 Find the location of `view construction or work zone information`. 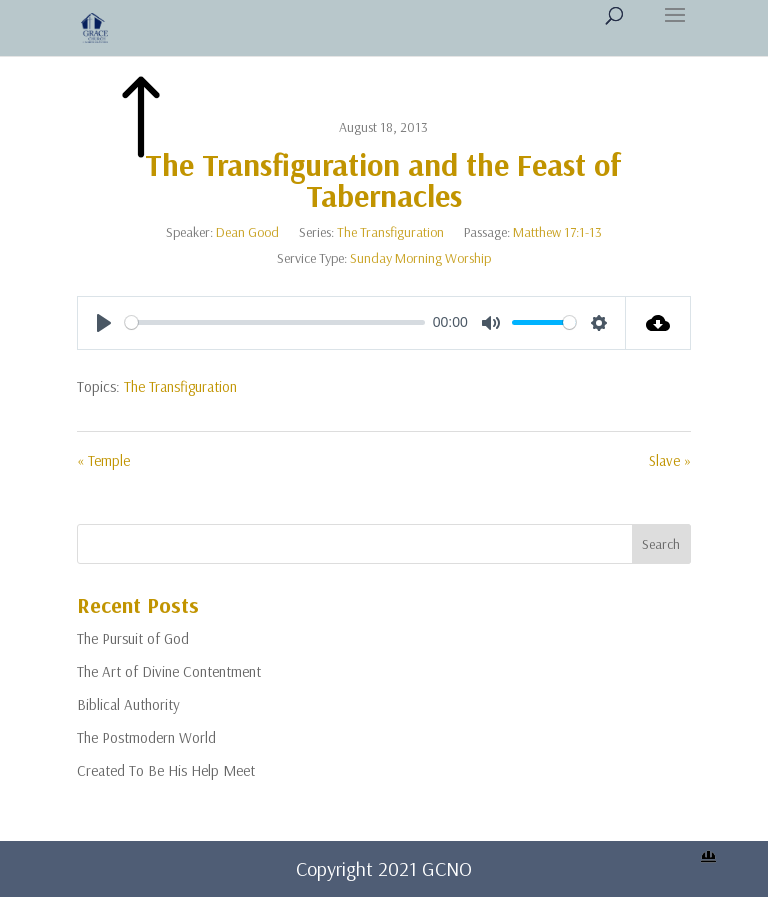

view construction or work zone information is located at coordinates (708, 856).